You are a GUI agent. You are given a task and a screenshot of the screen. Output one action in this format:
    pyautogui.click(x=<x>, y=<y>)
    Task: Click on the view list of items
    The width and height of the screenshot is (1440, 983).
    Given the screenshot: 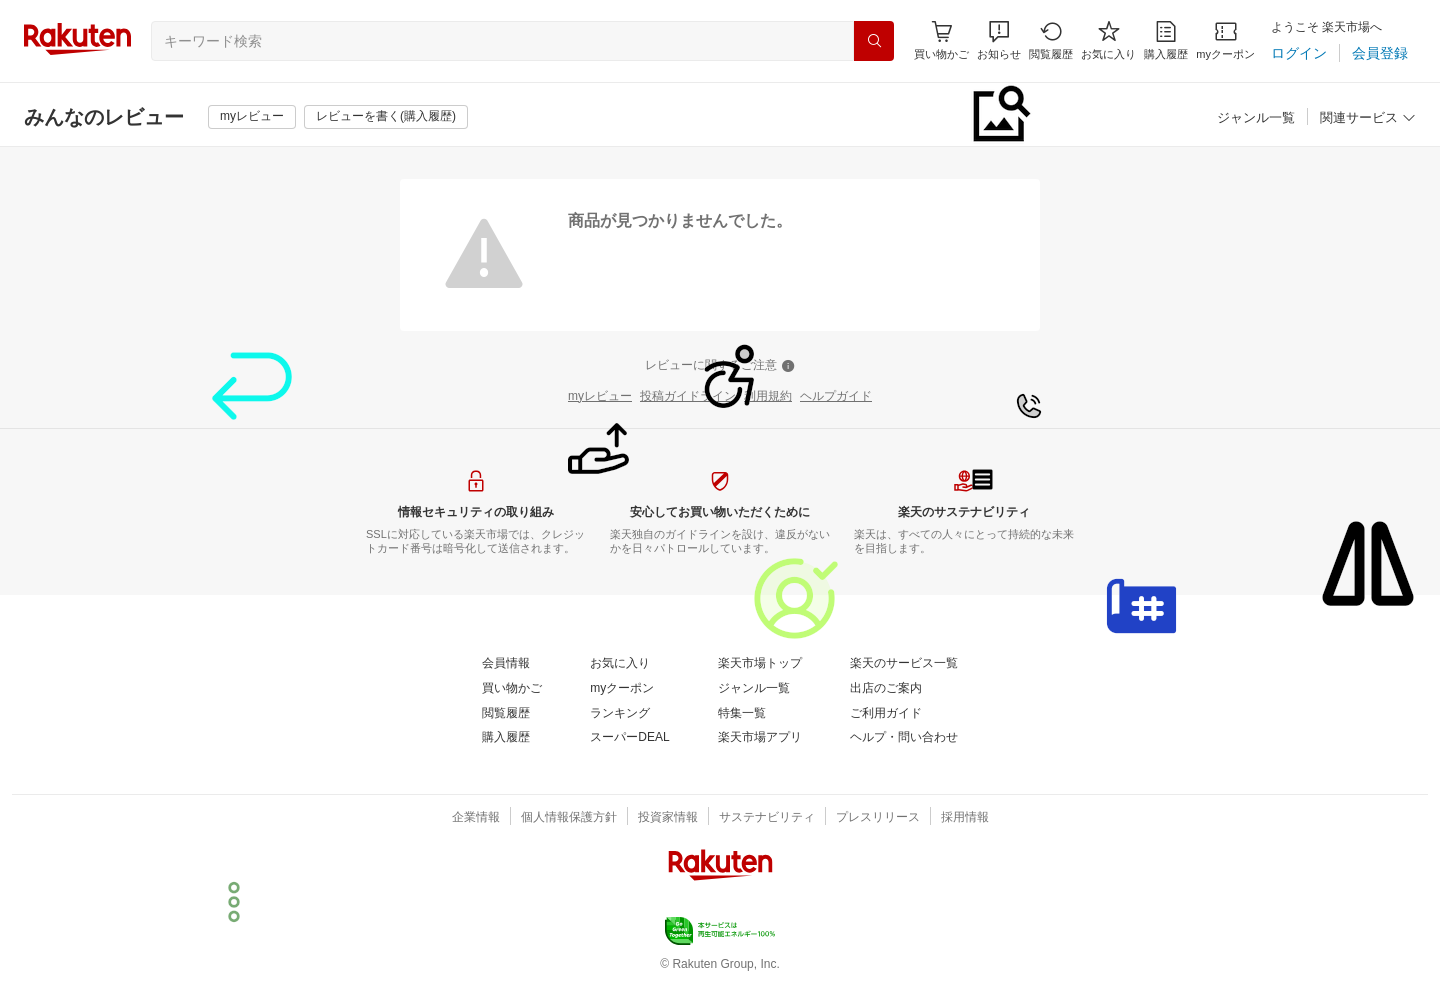 What is the action you would take?
    pyautogui.click(x=982, y=479)
    